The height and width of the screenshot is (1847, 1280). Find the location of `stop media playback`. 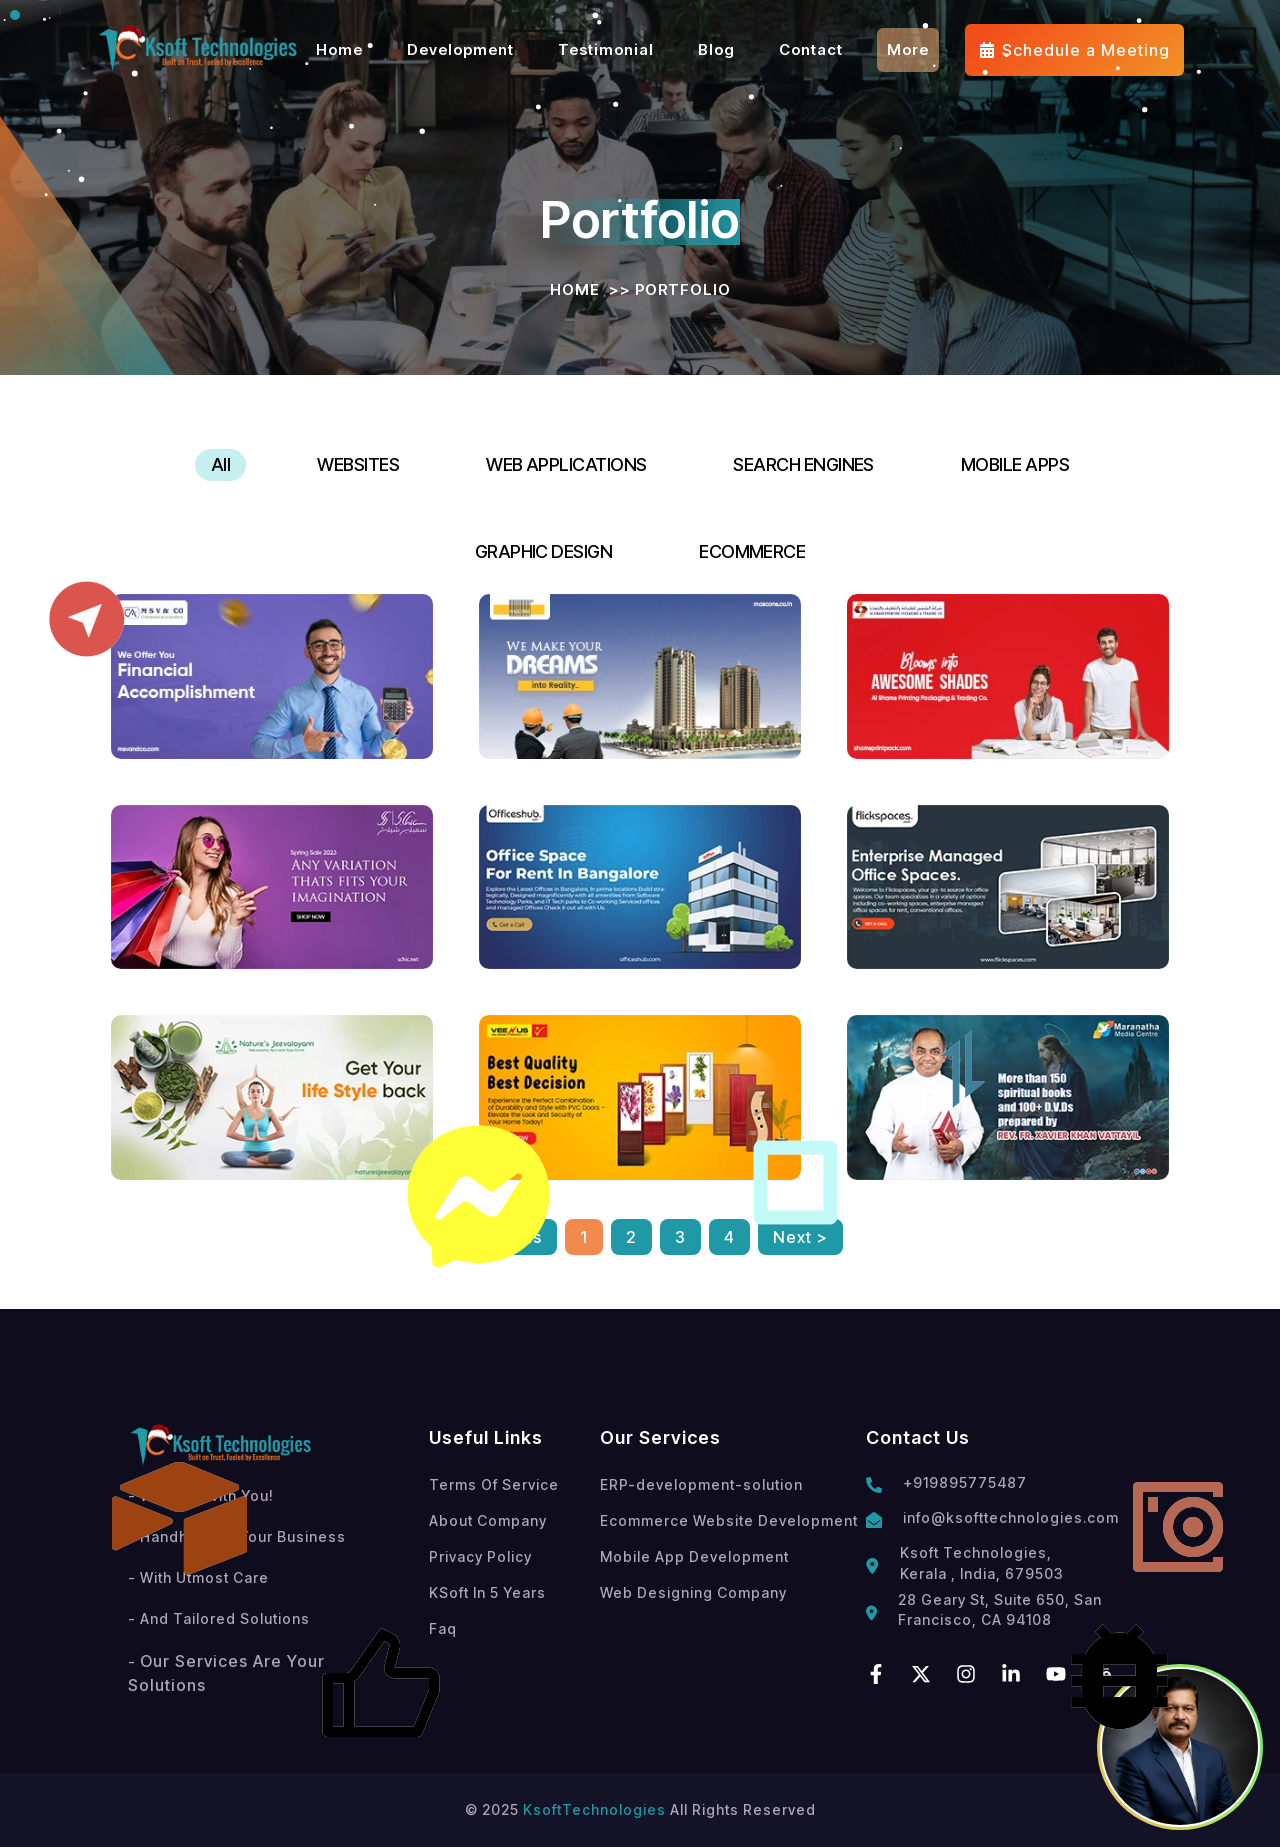

stop media playback is located at coordinates (795, 1182).